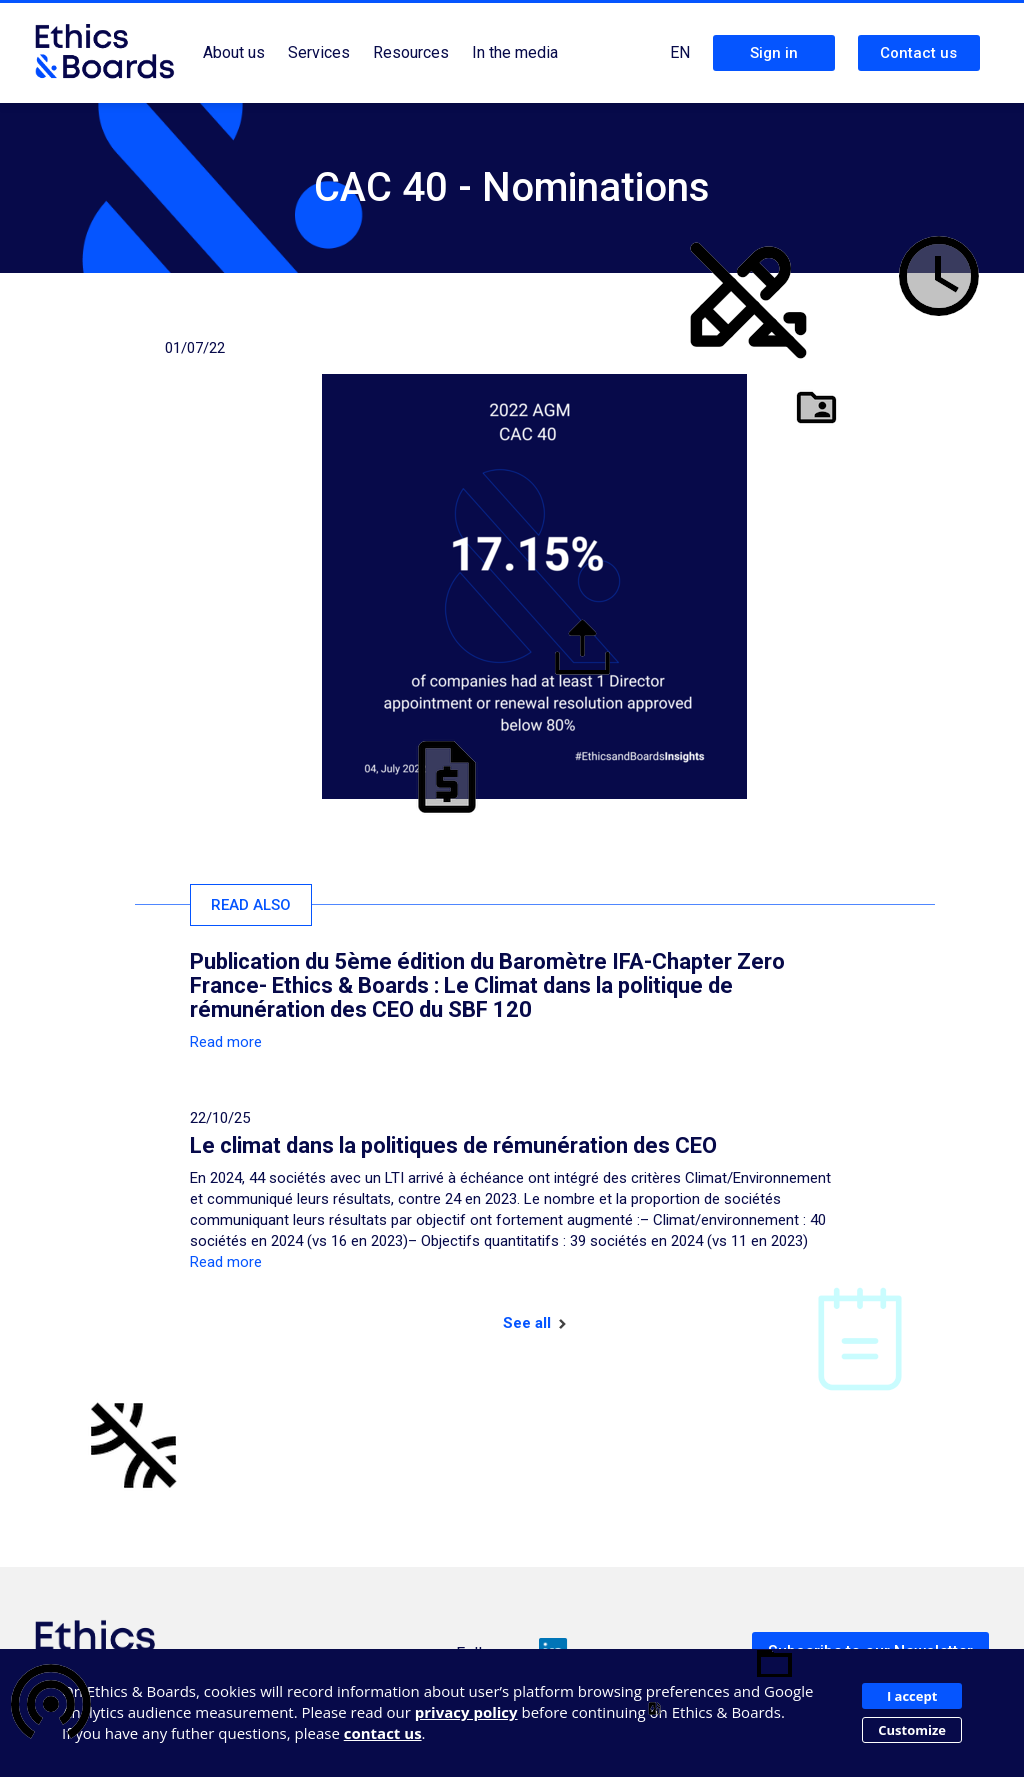  Describe the element at coordinates (939, 276) in the screenshot. I see `view time or clock settings` at that location.